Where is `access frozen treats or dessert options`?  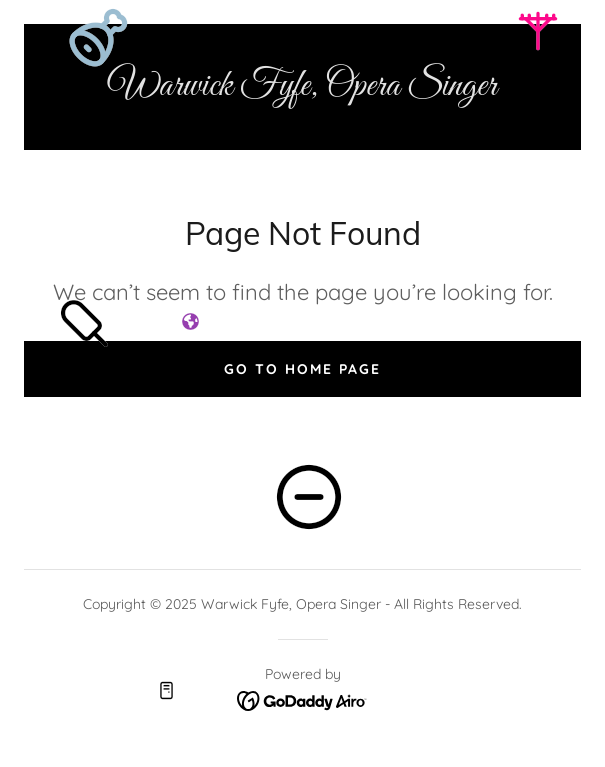 access frozen treats or dessert options is located at coordinates (84, 323).